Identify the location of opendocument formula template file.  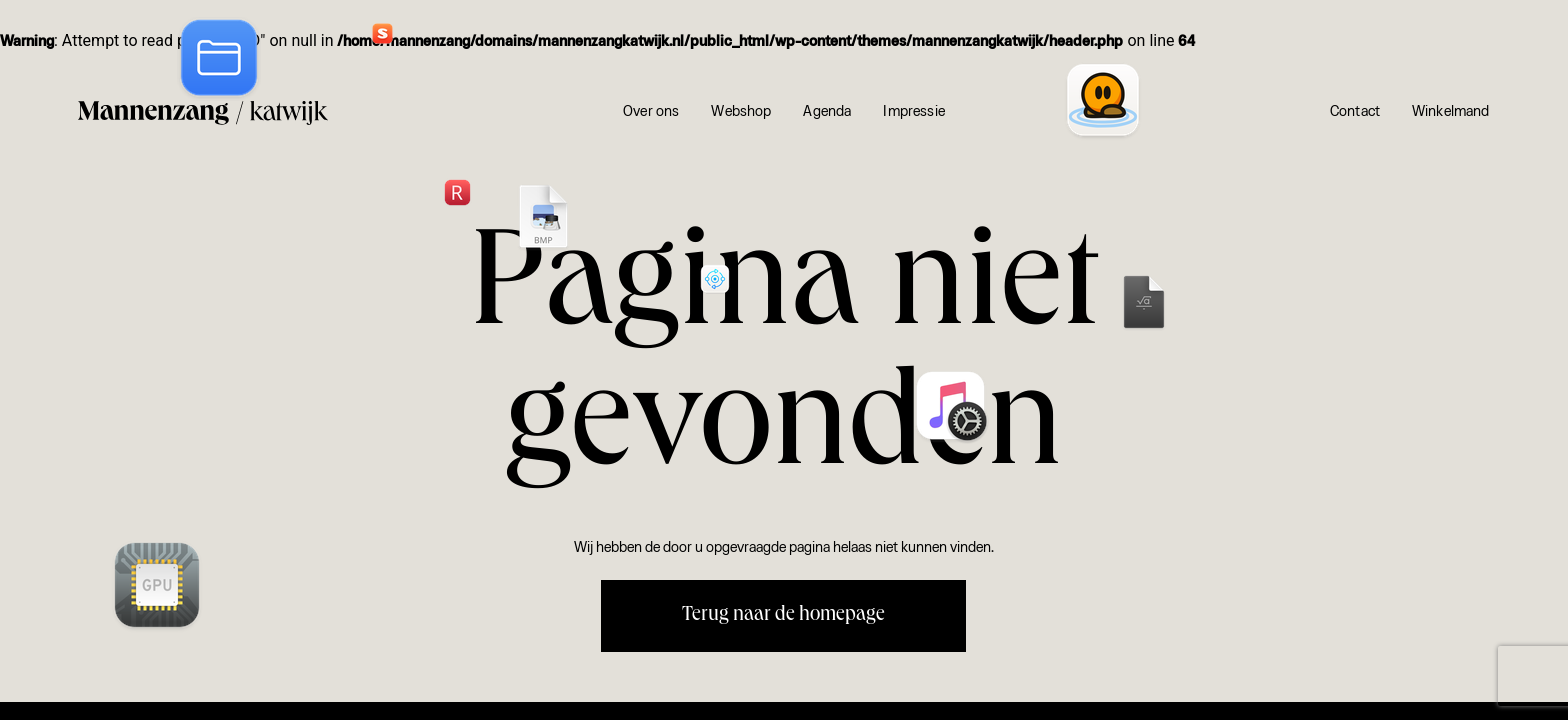
(1144, 303).